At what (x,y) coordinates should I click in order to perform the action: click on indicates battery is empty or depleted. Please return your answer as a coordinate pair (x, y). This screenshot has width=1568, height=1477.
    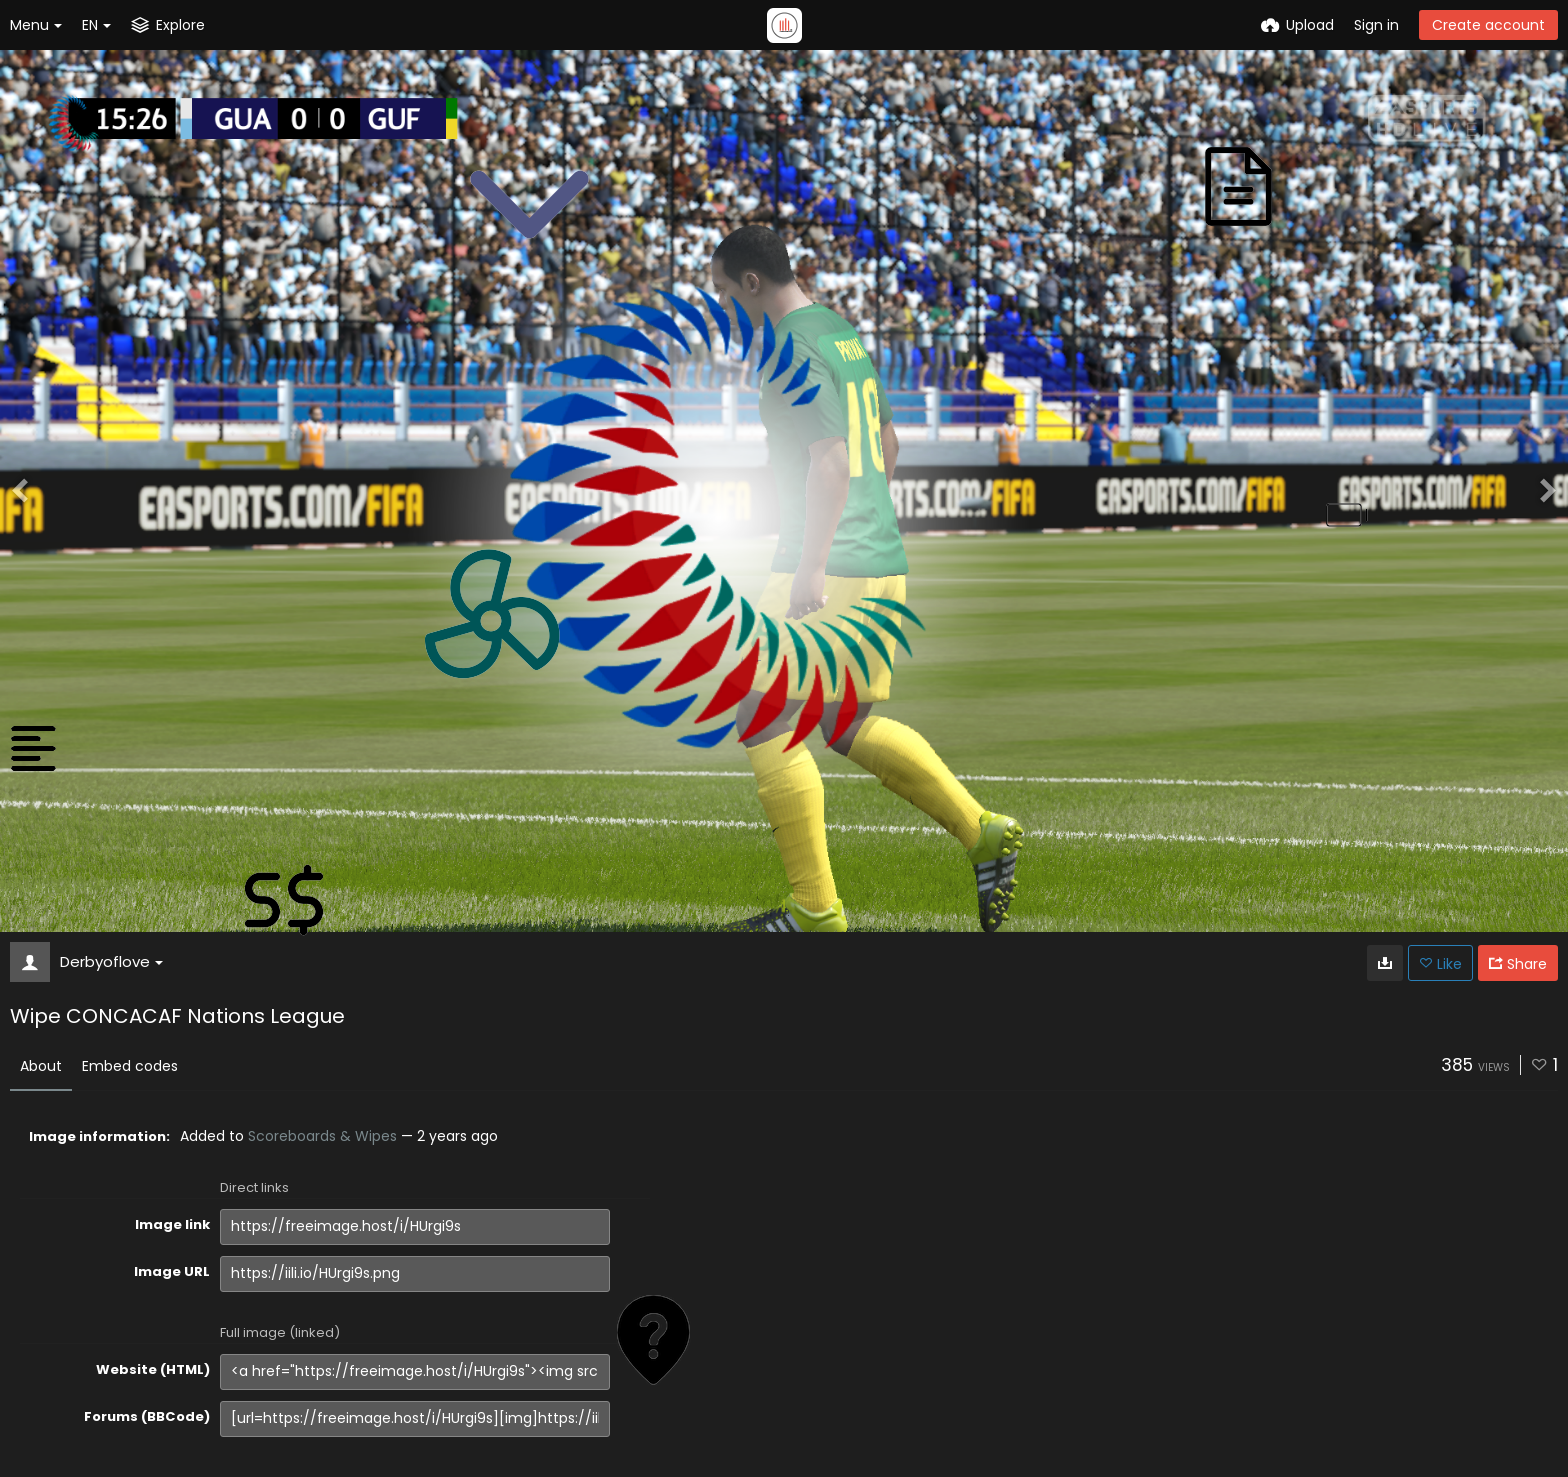
    Looking at the image, I should click on (1346, 515).